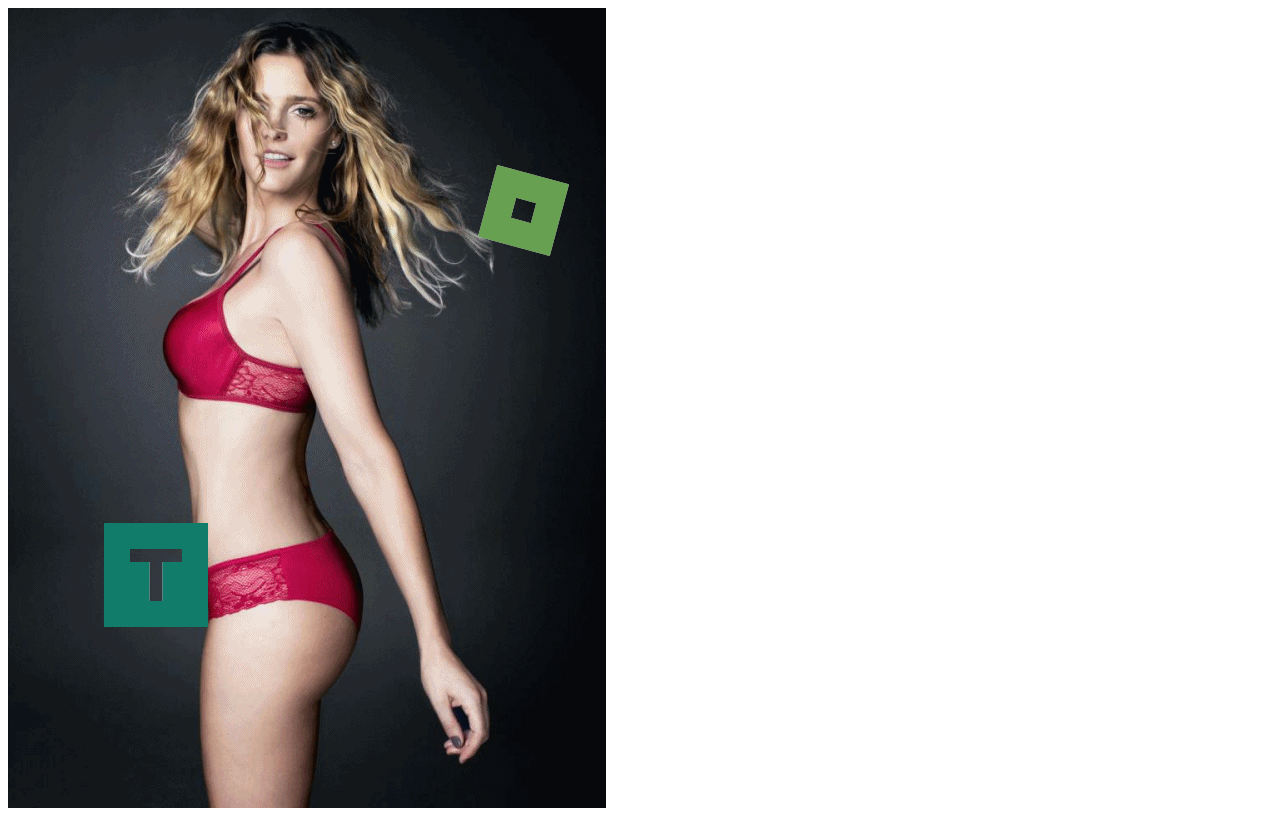 This screenshot has height=820, width=1280. I want to click on open telegraph publishing platform, so click(156, 575).